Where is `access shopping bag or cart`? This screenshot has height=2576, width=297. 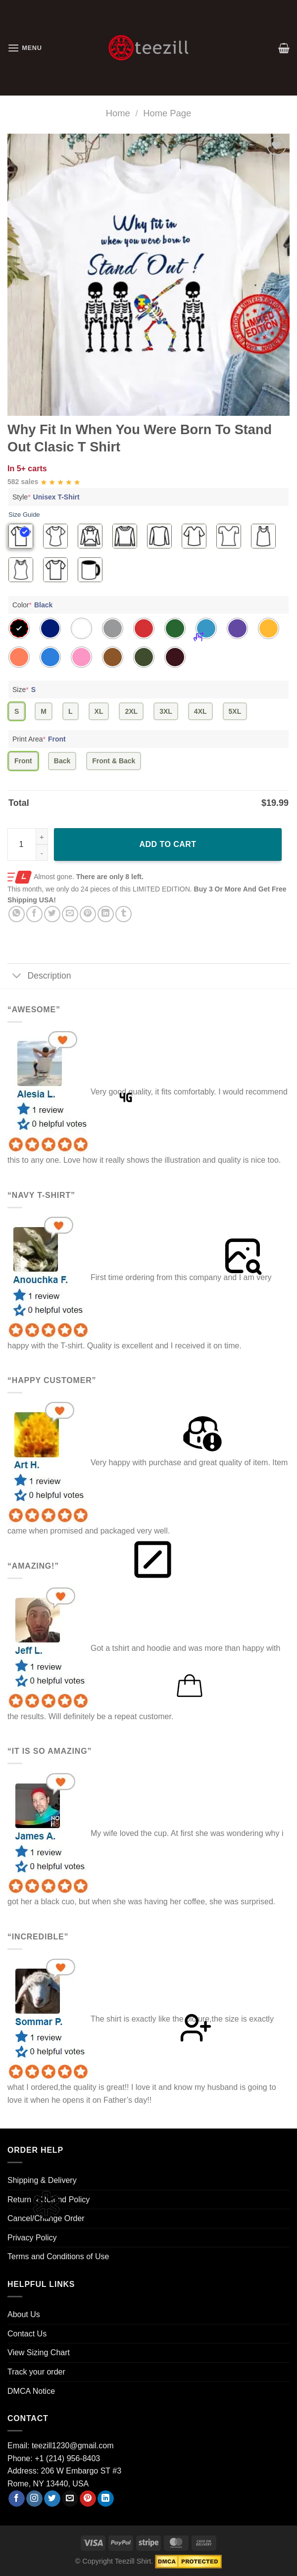 access shopping bag or cart is located at coordinates (190, 1687).